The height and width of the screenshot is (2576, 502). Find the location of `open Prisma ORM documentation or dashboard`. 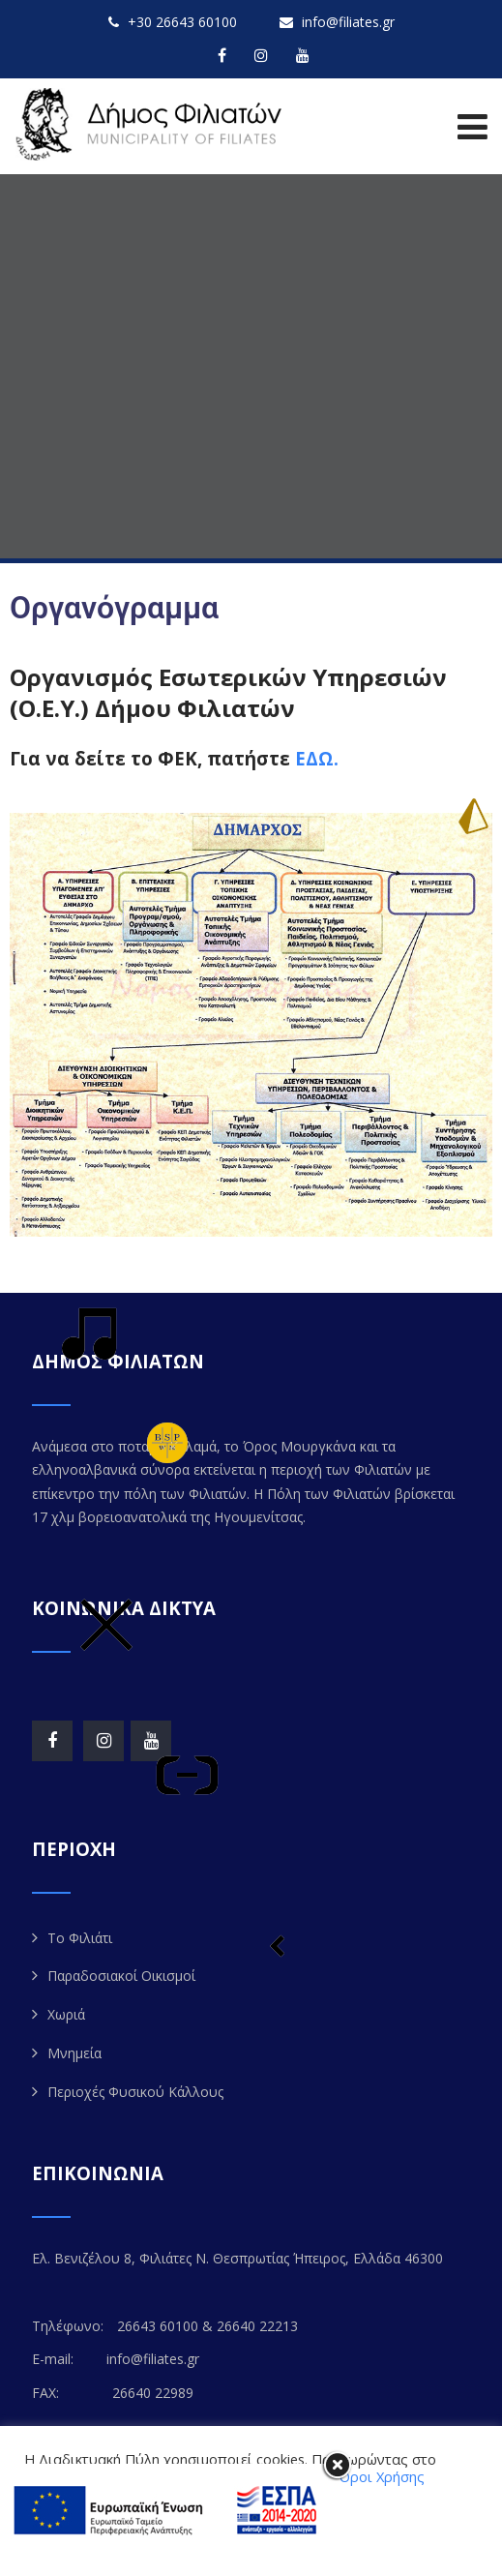

open Prisma ORM documentation or dashboard is located at coordinates (473, 816).